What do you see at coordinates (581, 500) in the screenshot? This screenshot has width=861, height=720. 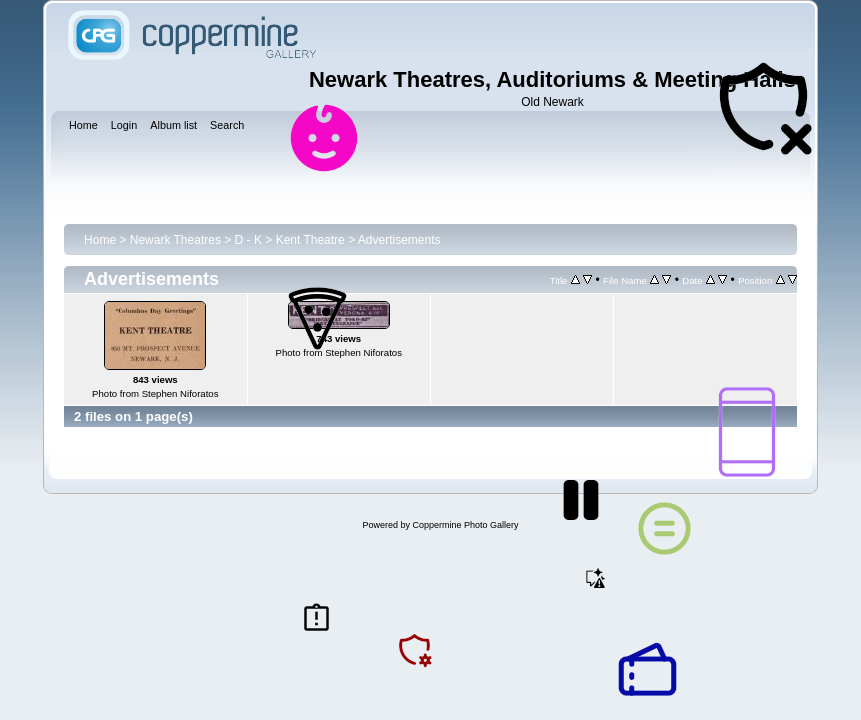 I see `pause media playback` at bounding box center [581, 500].